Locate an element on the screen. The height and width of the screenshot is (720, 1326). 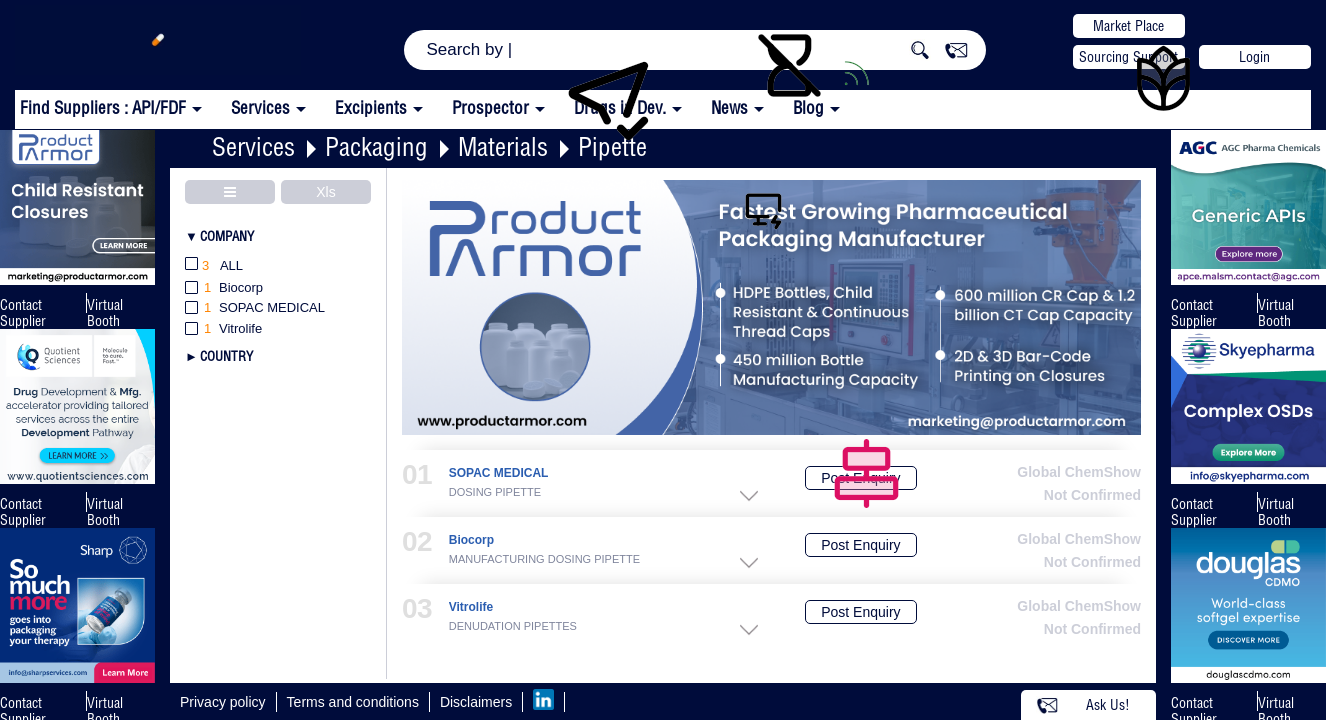
desktop power or energy settings is located at coordinates (763, 209).